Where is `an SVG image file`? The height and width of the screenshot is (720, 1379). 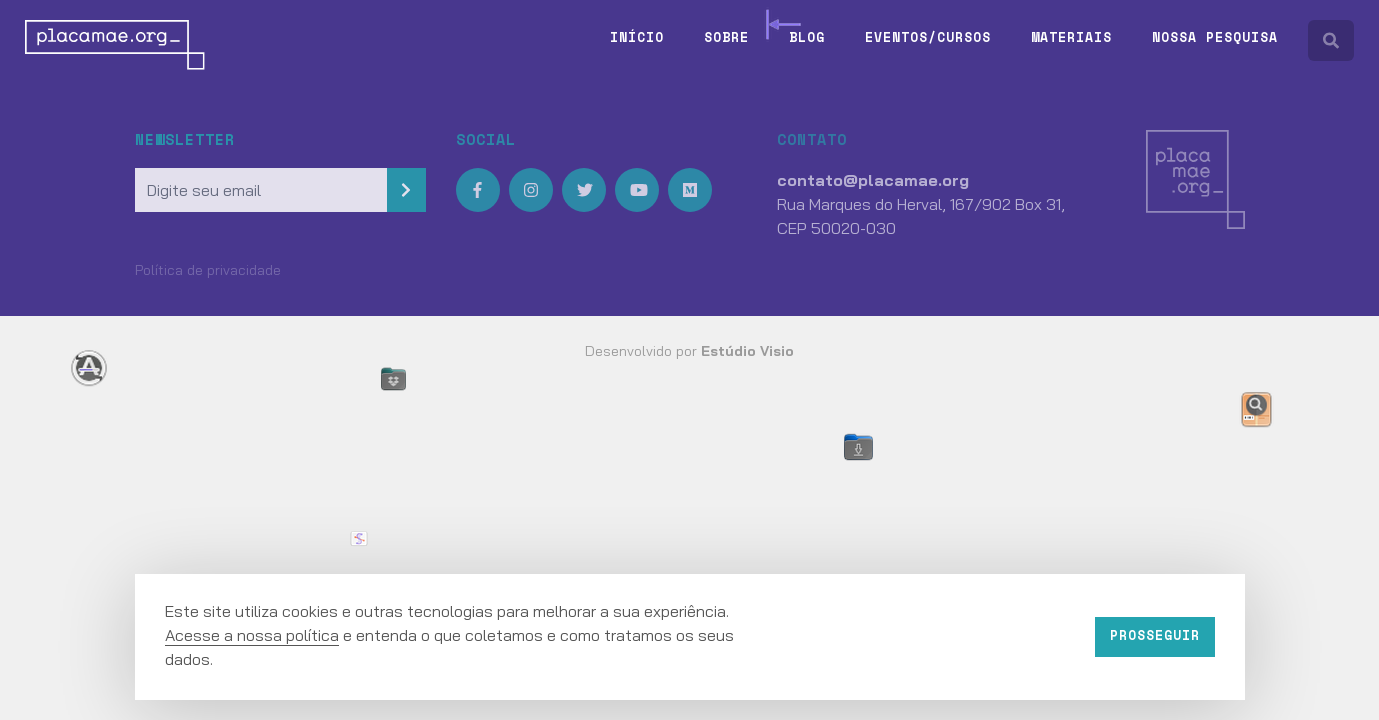
an SVG image file is located at coordinates (359, 538).